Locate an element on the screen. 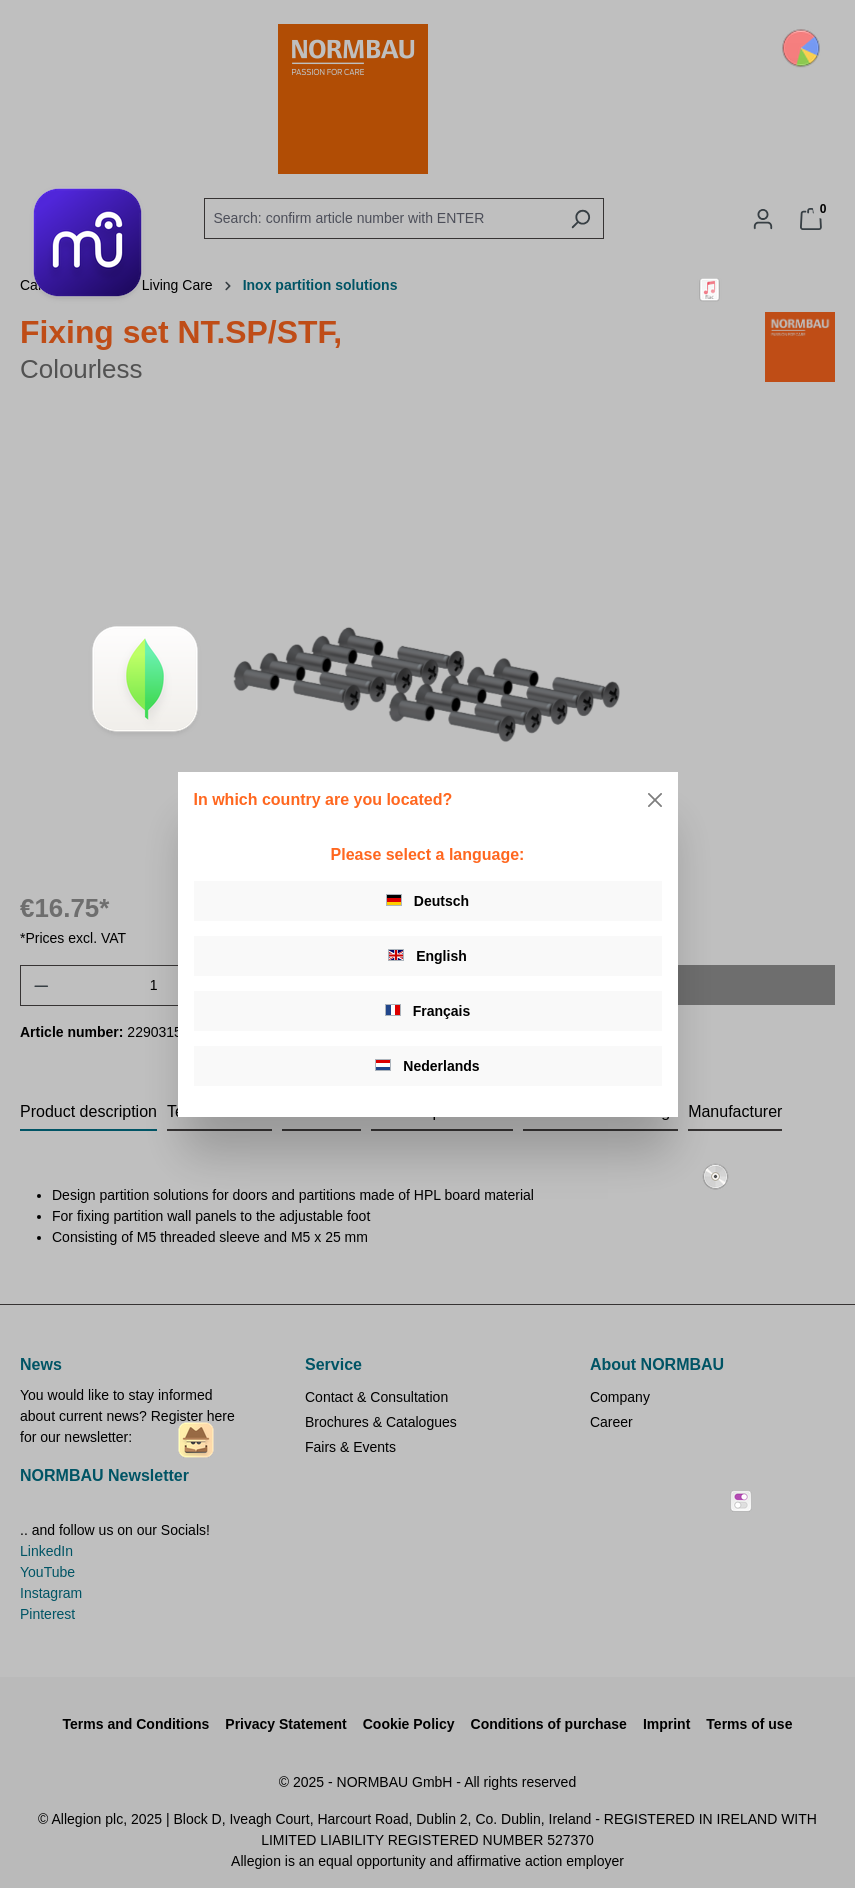 The image size is (855, 1888). a flac audio file in ogg container format is located at coordinates (709, 289).